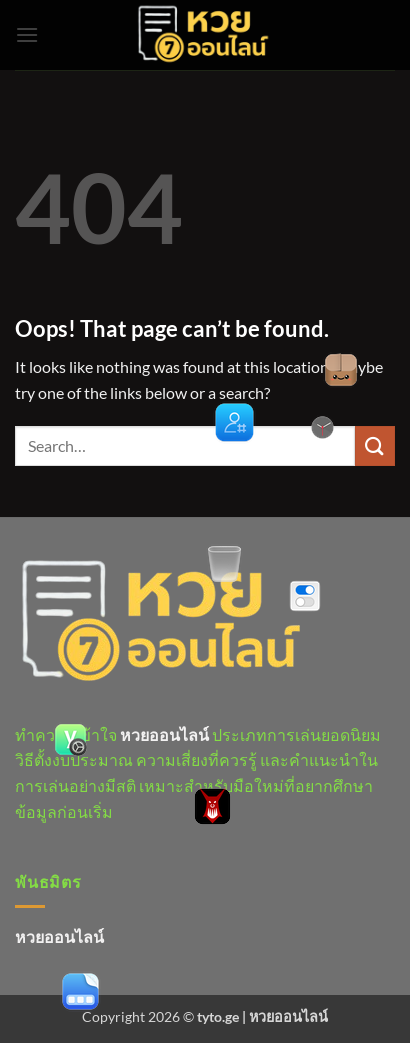 This screenshot has width=410, height=1043. What do you see at coordinates (224, 563) in the screenshot?
I see `open the trash to view deleted items` at bounding box center [224, 563].